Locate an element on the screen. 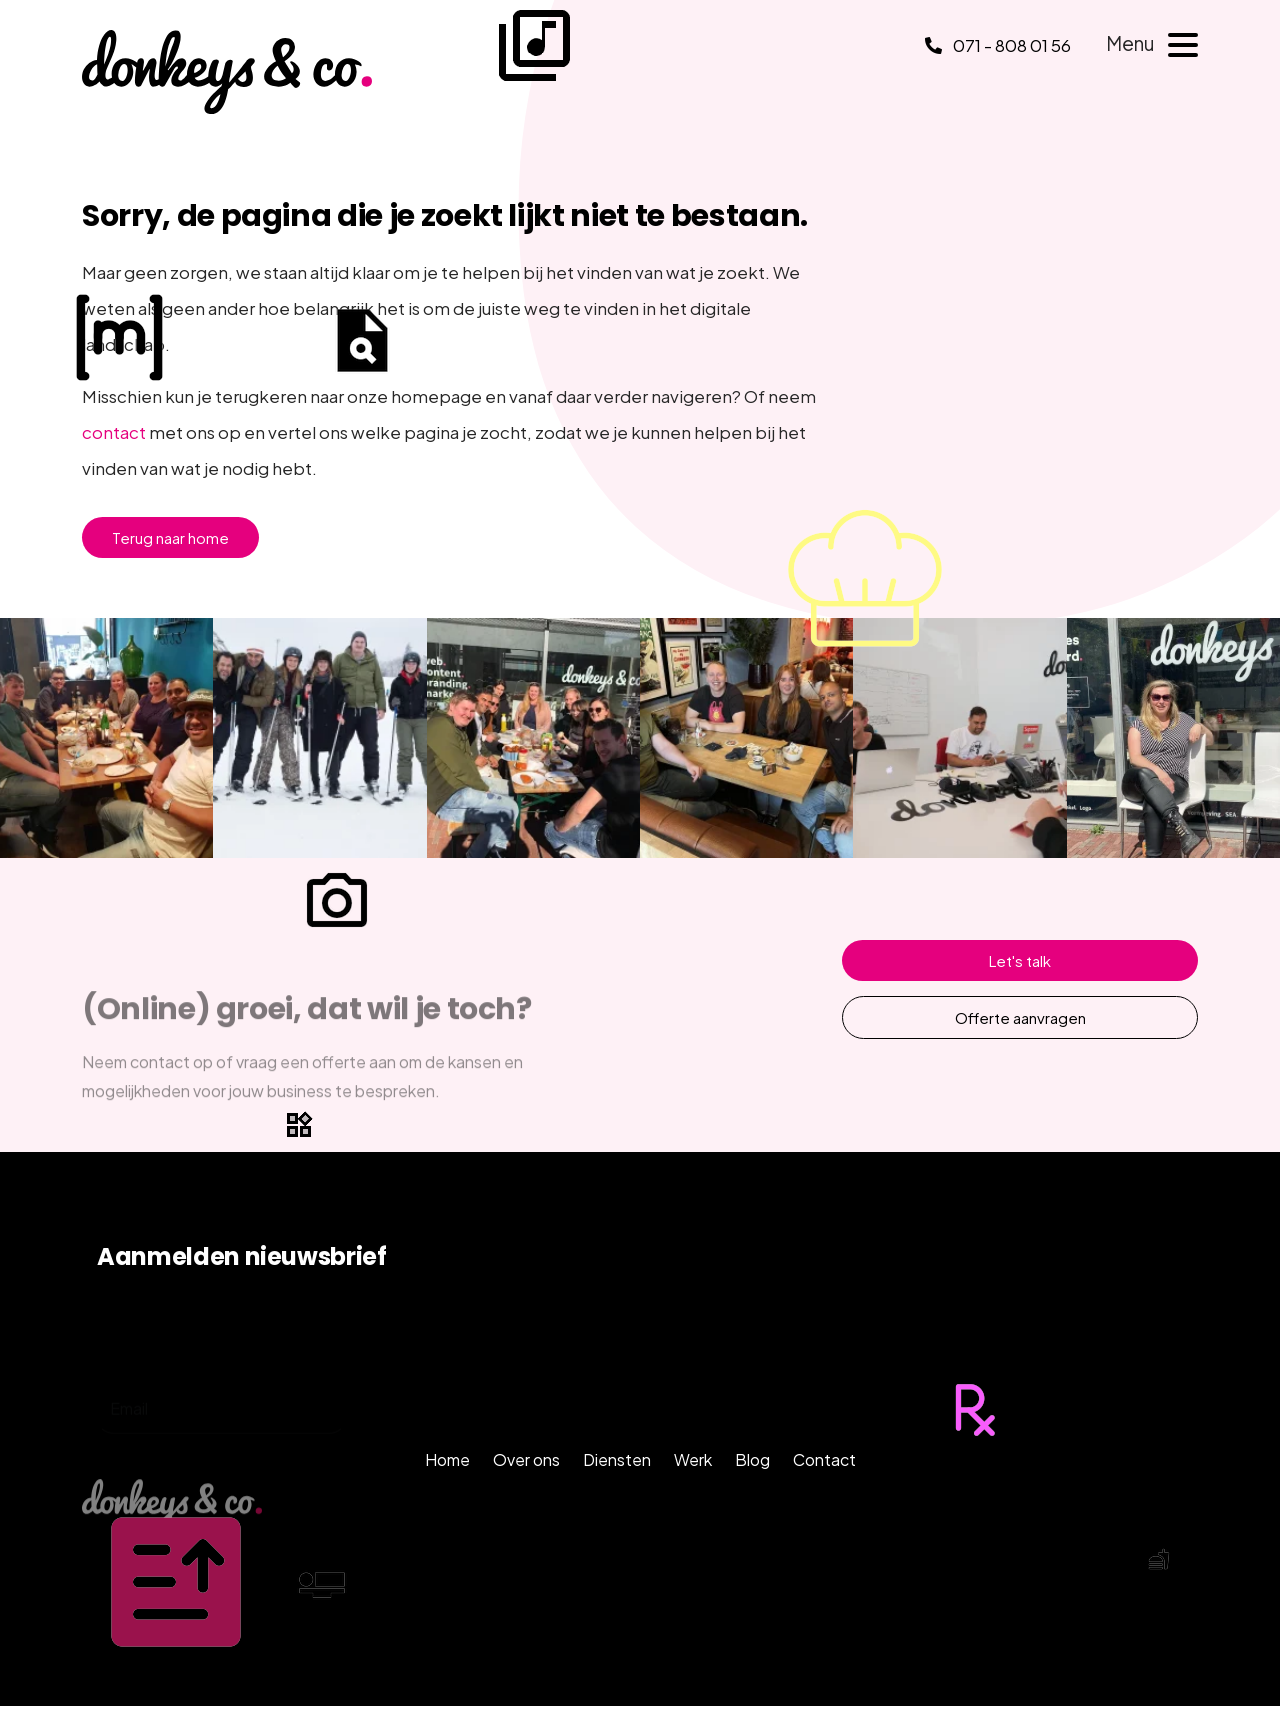 This screenshot has height=1716, width=1280. take a photo is located at coordinates (337, 903).